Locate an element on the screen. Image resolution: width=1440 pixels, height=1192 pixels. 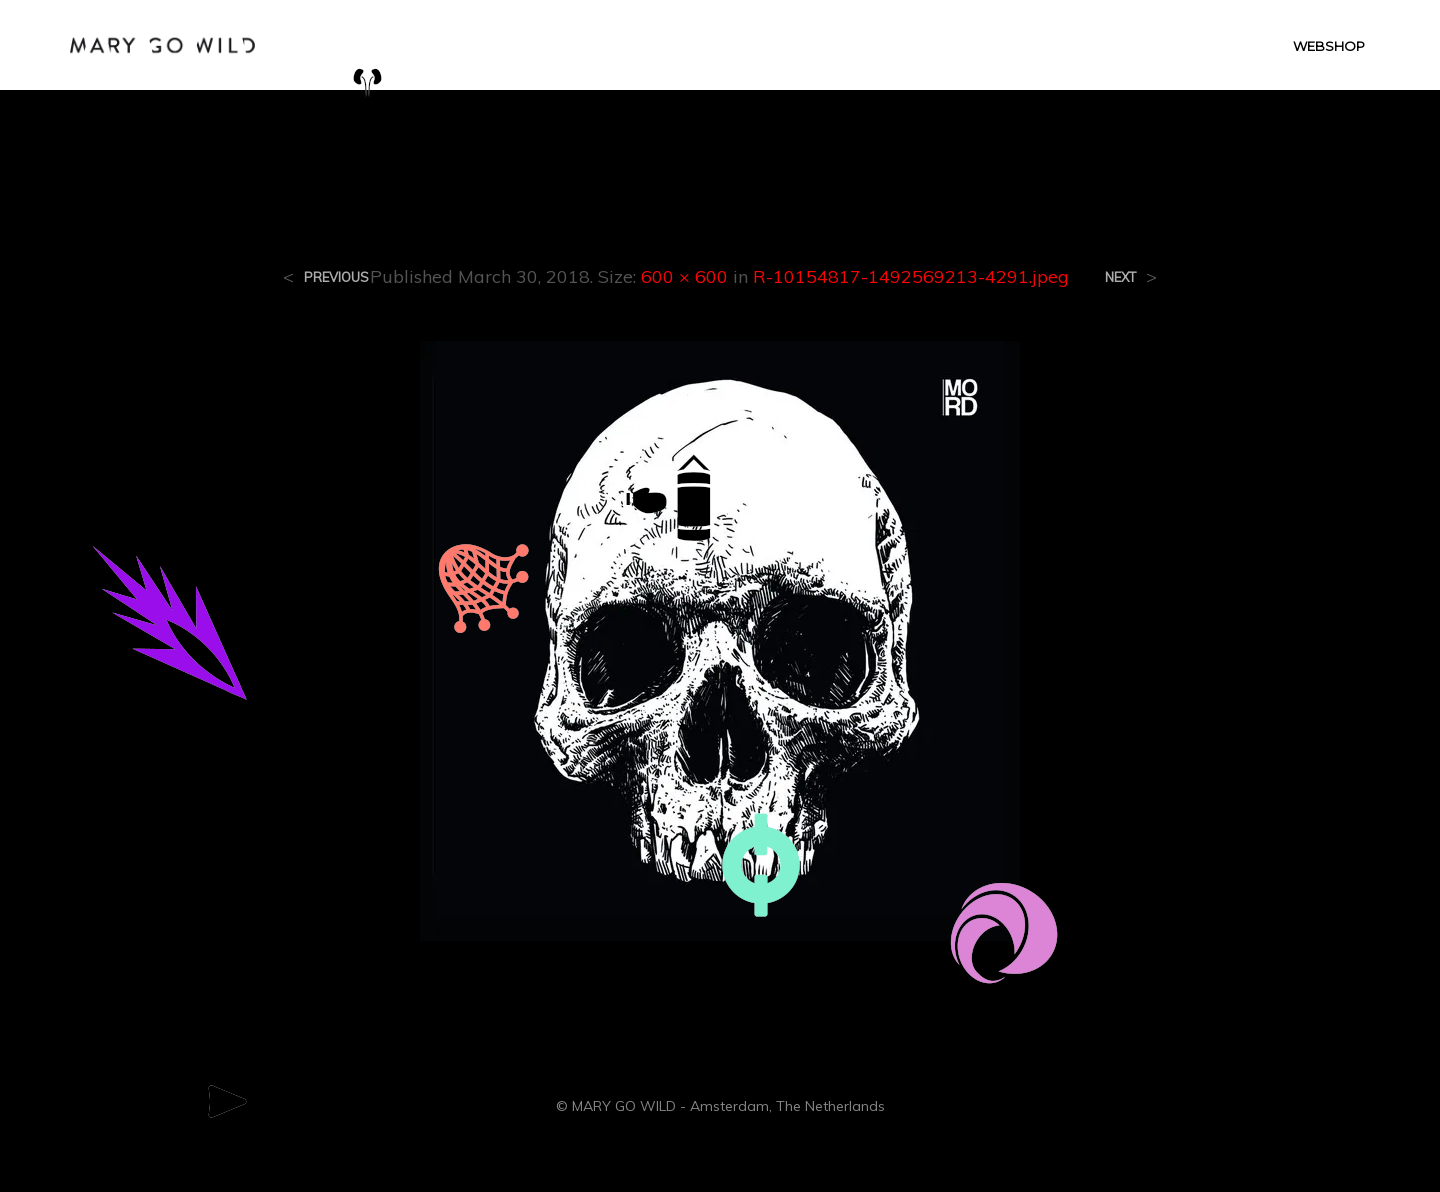
access boxing or combat training features is located at coordinates (670, 499).